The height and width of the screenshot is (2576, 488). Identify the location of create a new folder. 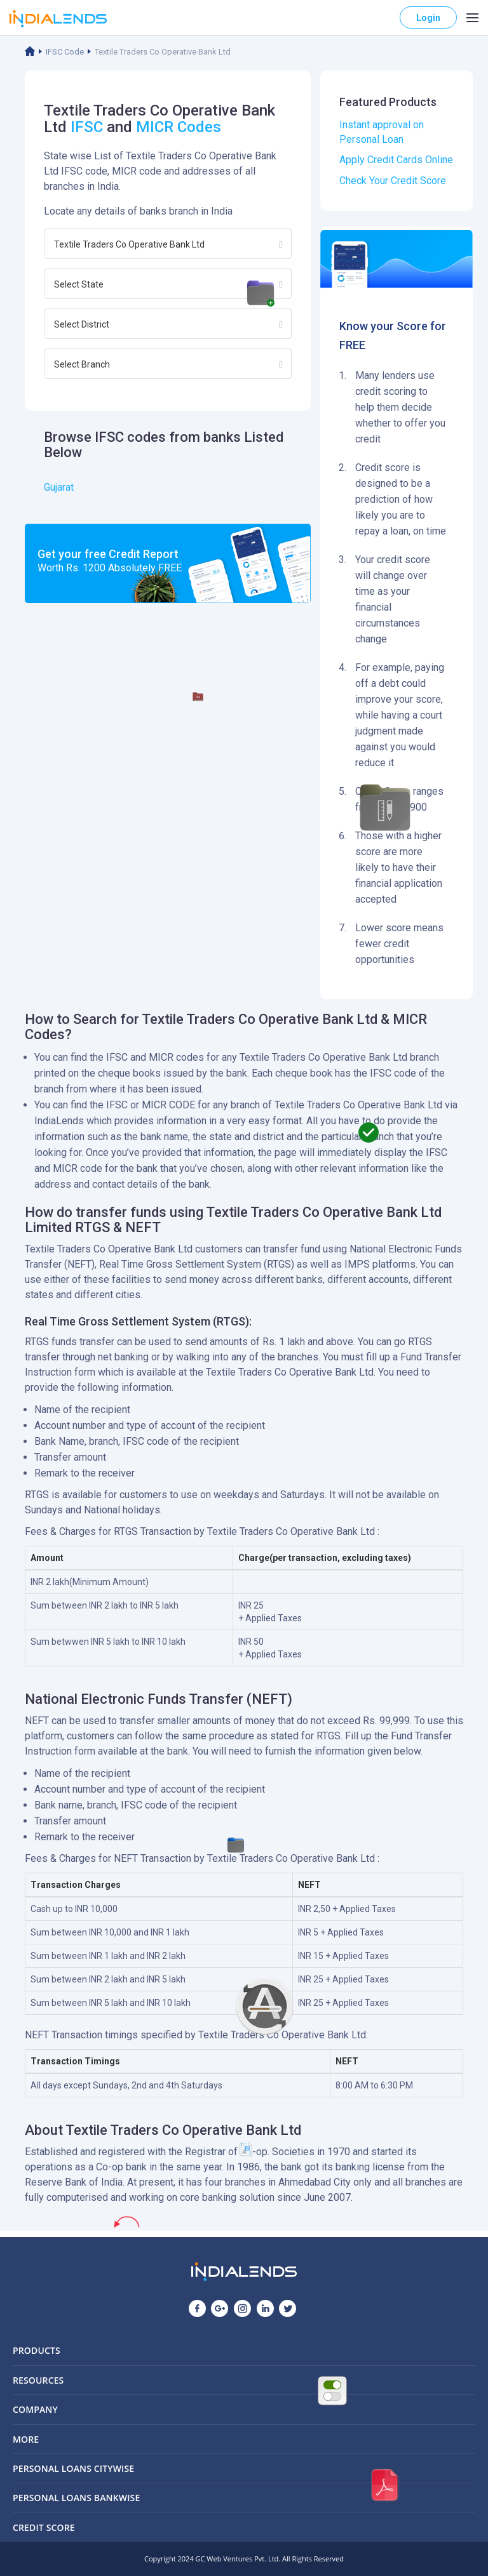
(261, 293).